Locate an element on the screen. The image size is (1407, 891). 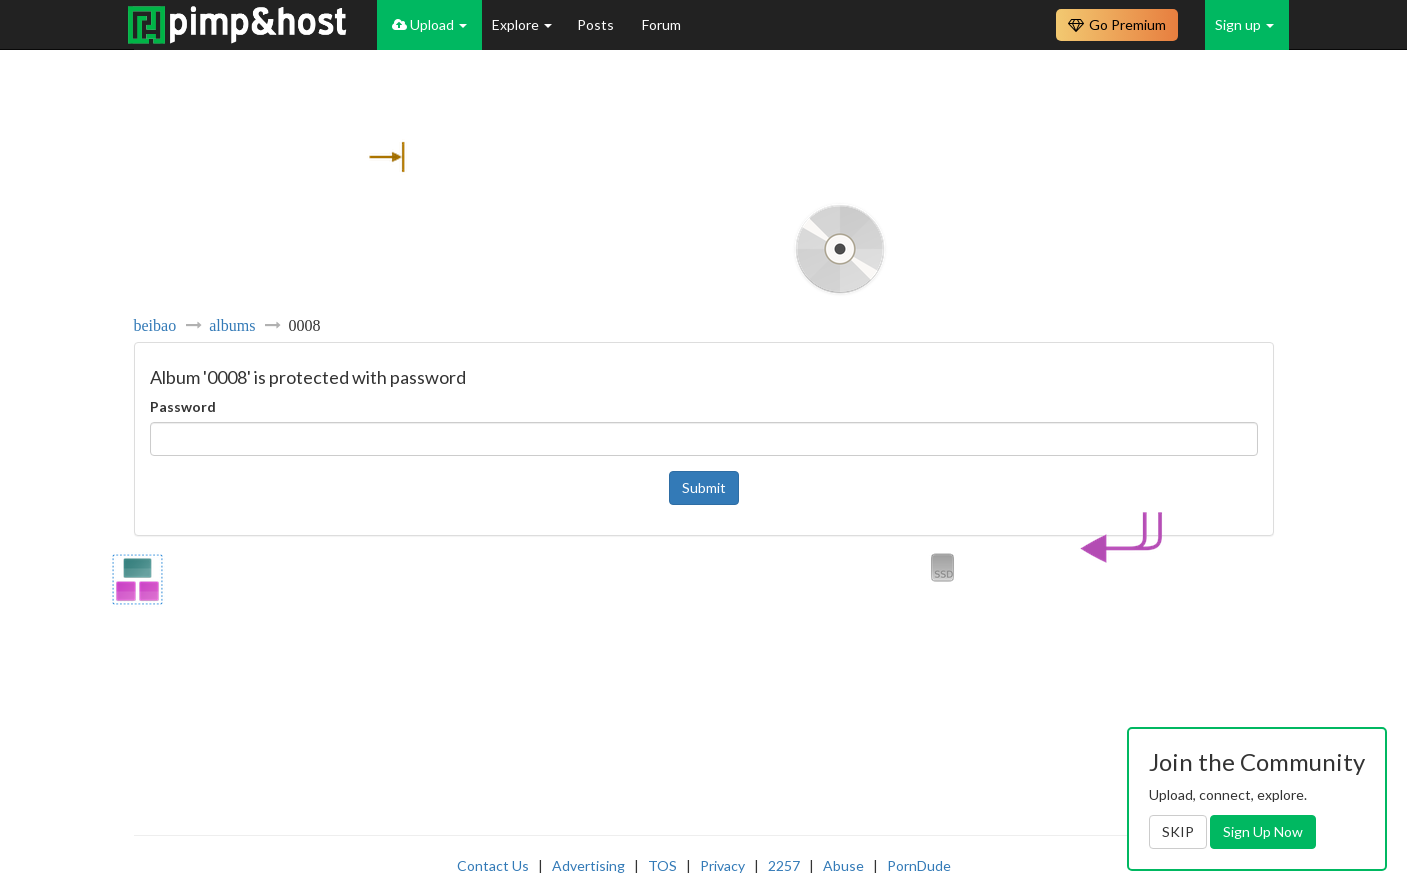
skip to the last item in a list or queue is located at coordinates (387, 157).